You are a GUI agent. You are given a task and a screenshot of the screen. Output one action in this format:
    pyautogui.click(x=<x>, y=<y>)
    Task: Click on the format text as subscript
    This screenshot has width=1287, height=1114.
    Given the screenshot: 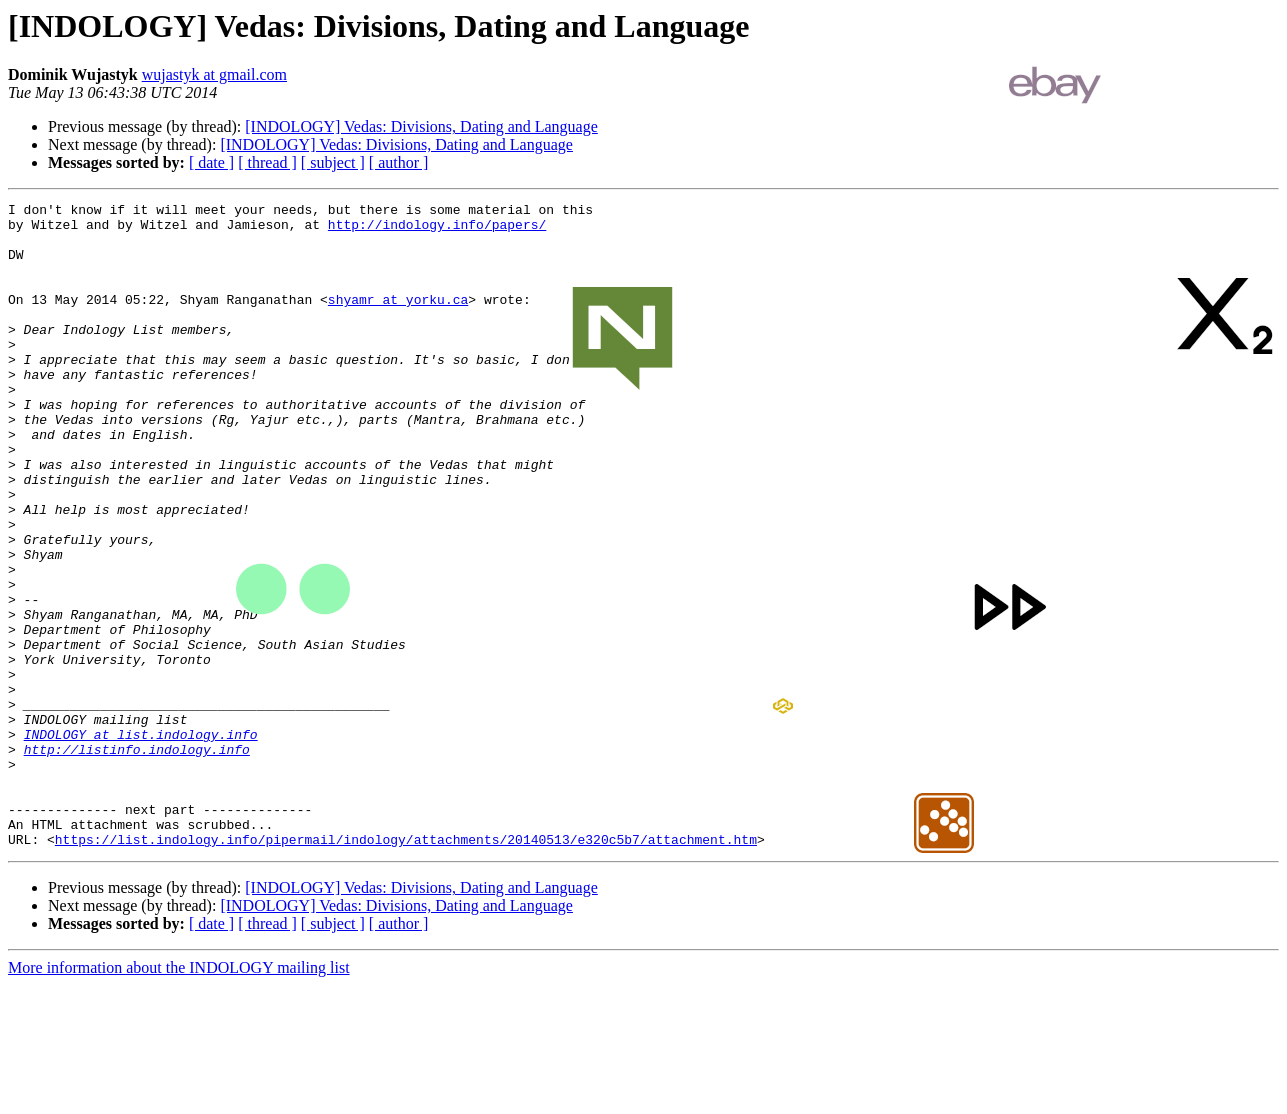 What is the action you would take?
    pyautogui.click(x=1220, y=316)
    